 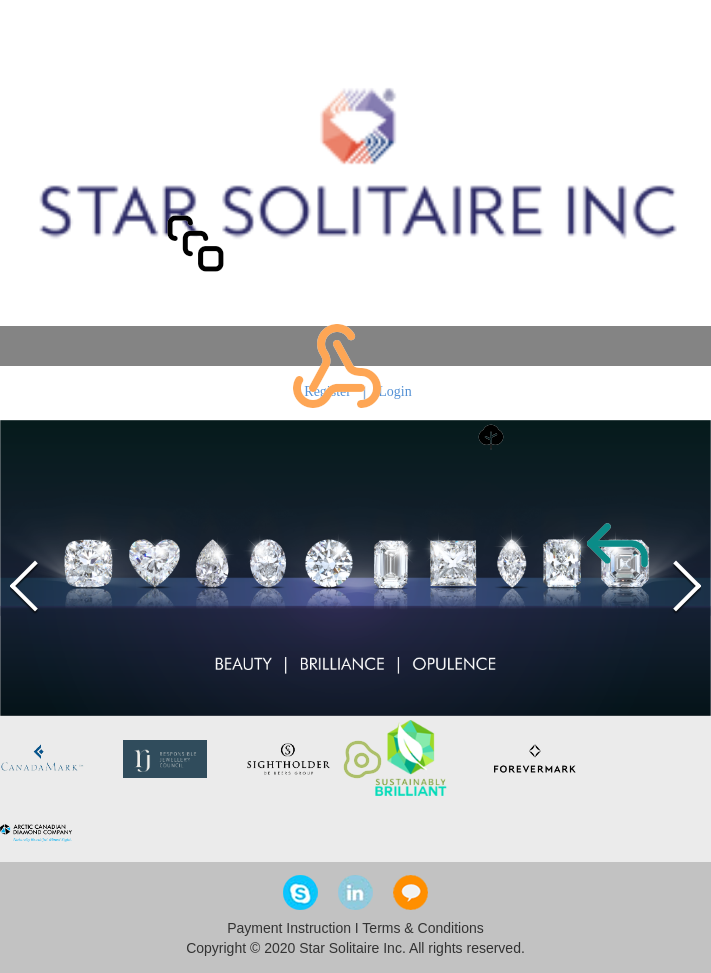 What do you see at coordinates (491, 437) in the screenshot?
I see `view parks or nature areas on a map` at bounding box center [491, 437].